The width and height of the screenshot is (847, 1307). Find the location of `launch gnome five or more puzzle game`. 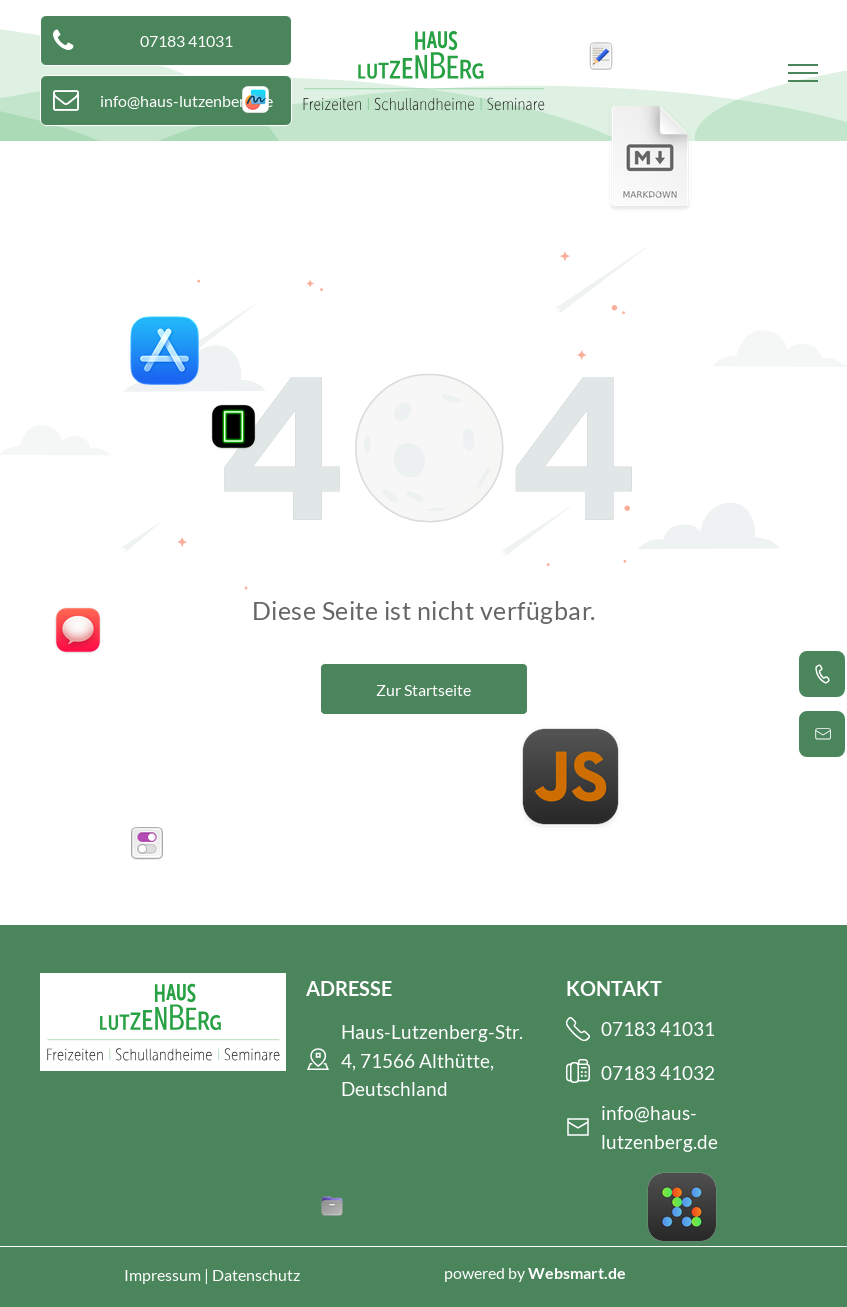

launch gnome five or more puzzle game is located at coordinates (682, 1207).